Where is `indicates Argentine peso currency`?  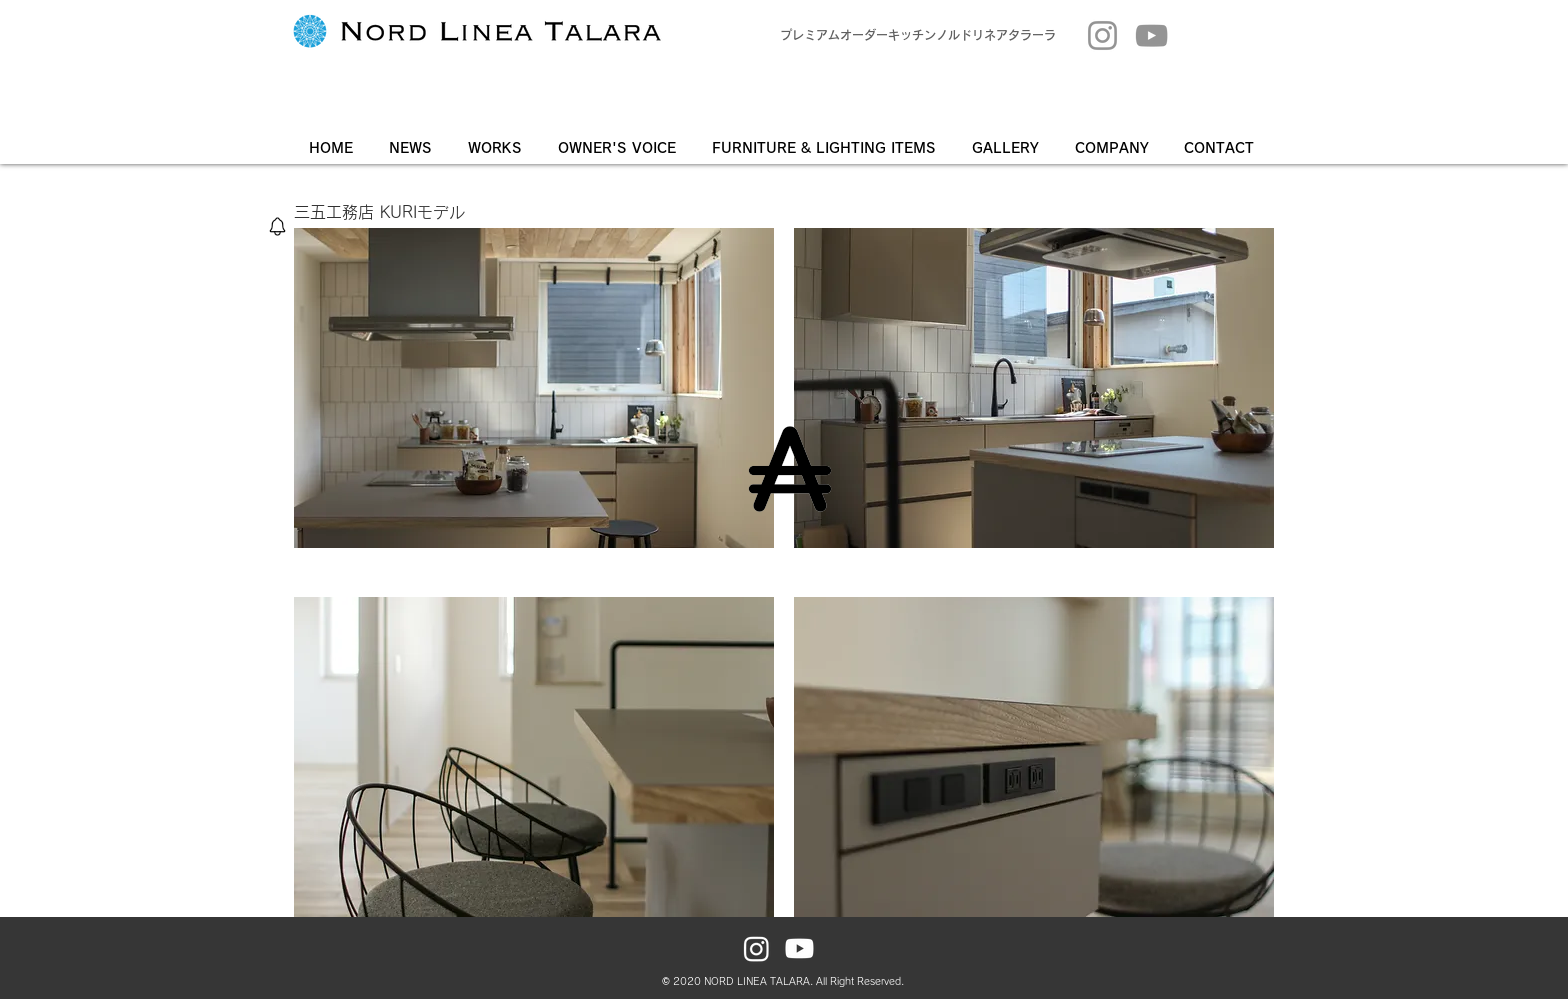 indicates Argentine peso currency is located at coordinates (790, 469).